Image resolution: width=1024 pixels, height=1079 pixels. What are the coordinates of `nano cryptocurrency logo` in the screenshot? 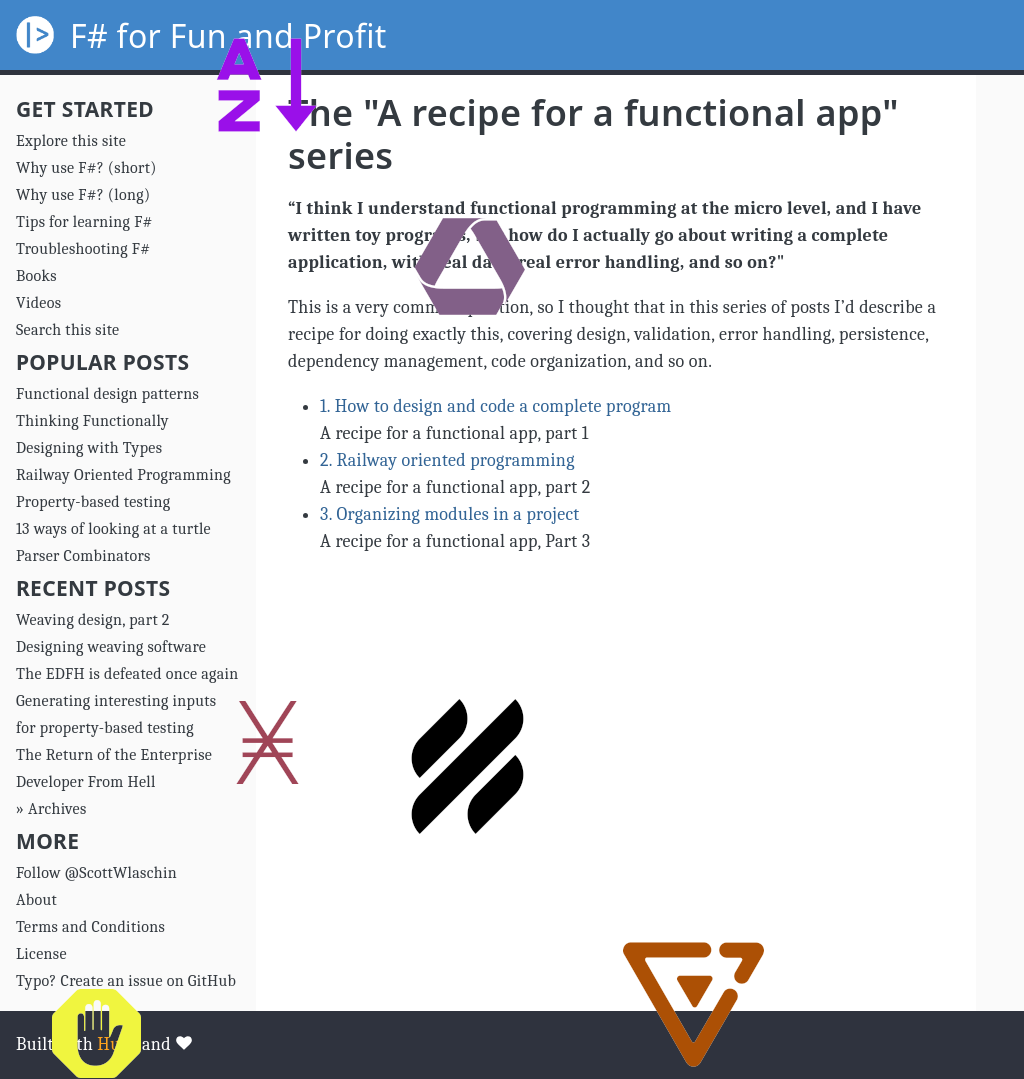 It's located at (267, 742).